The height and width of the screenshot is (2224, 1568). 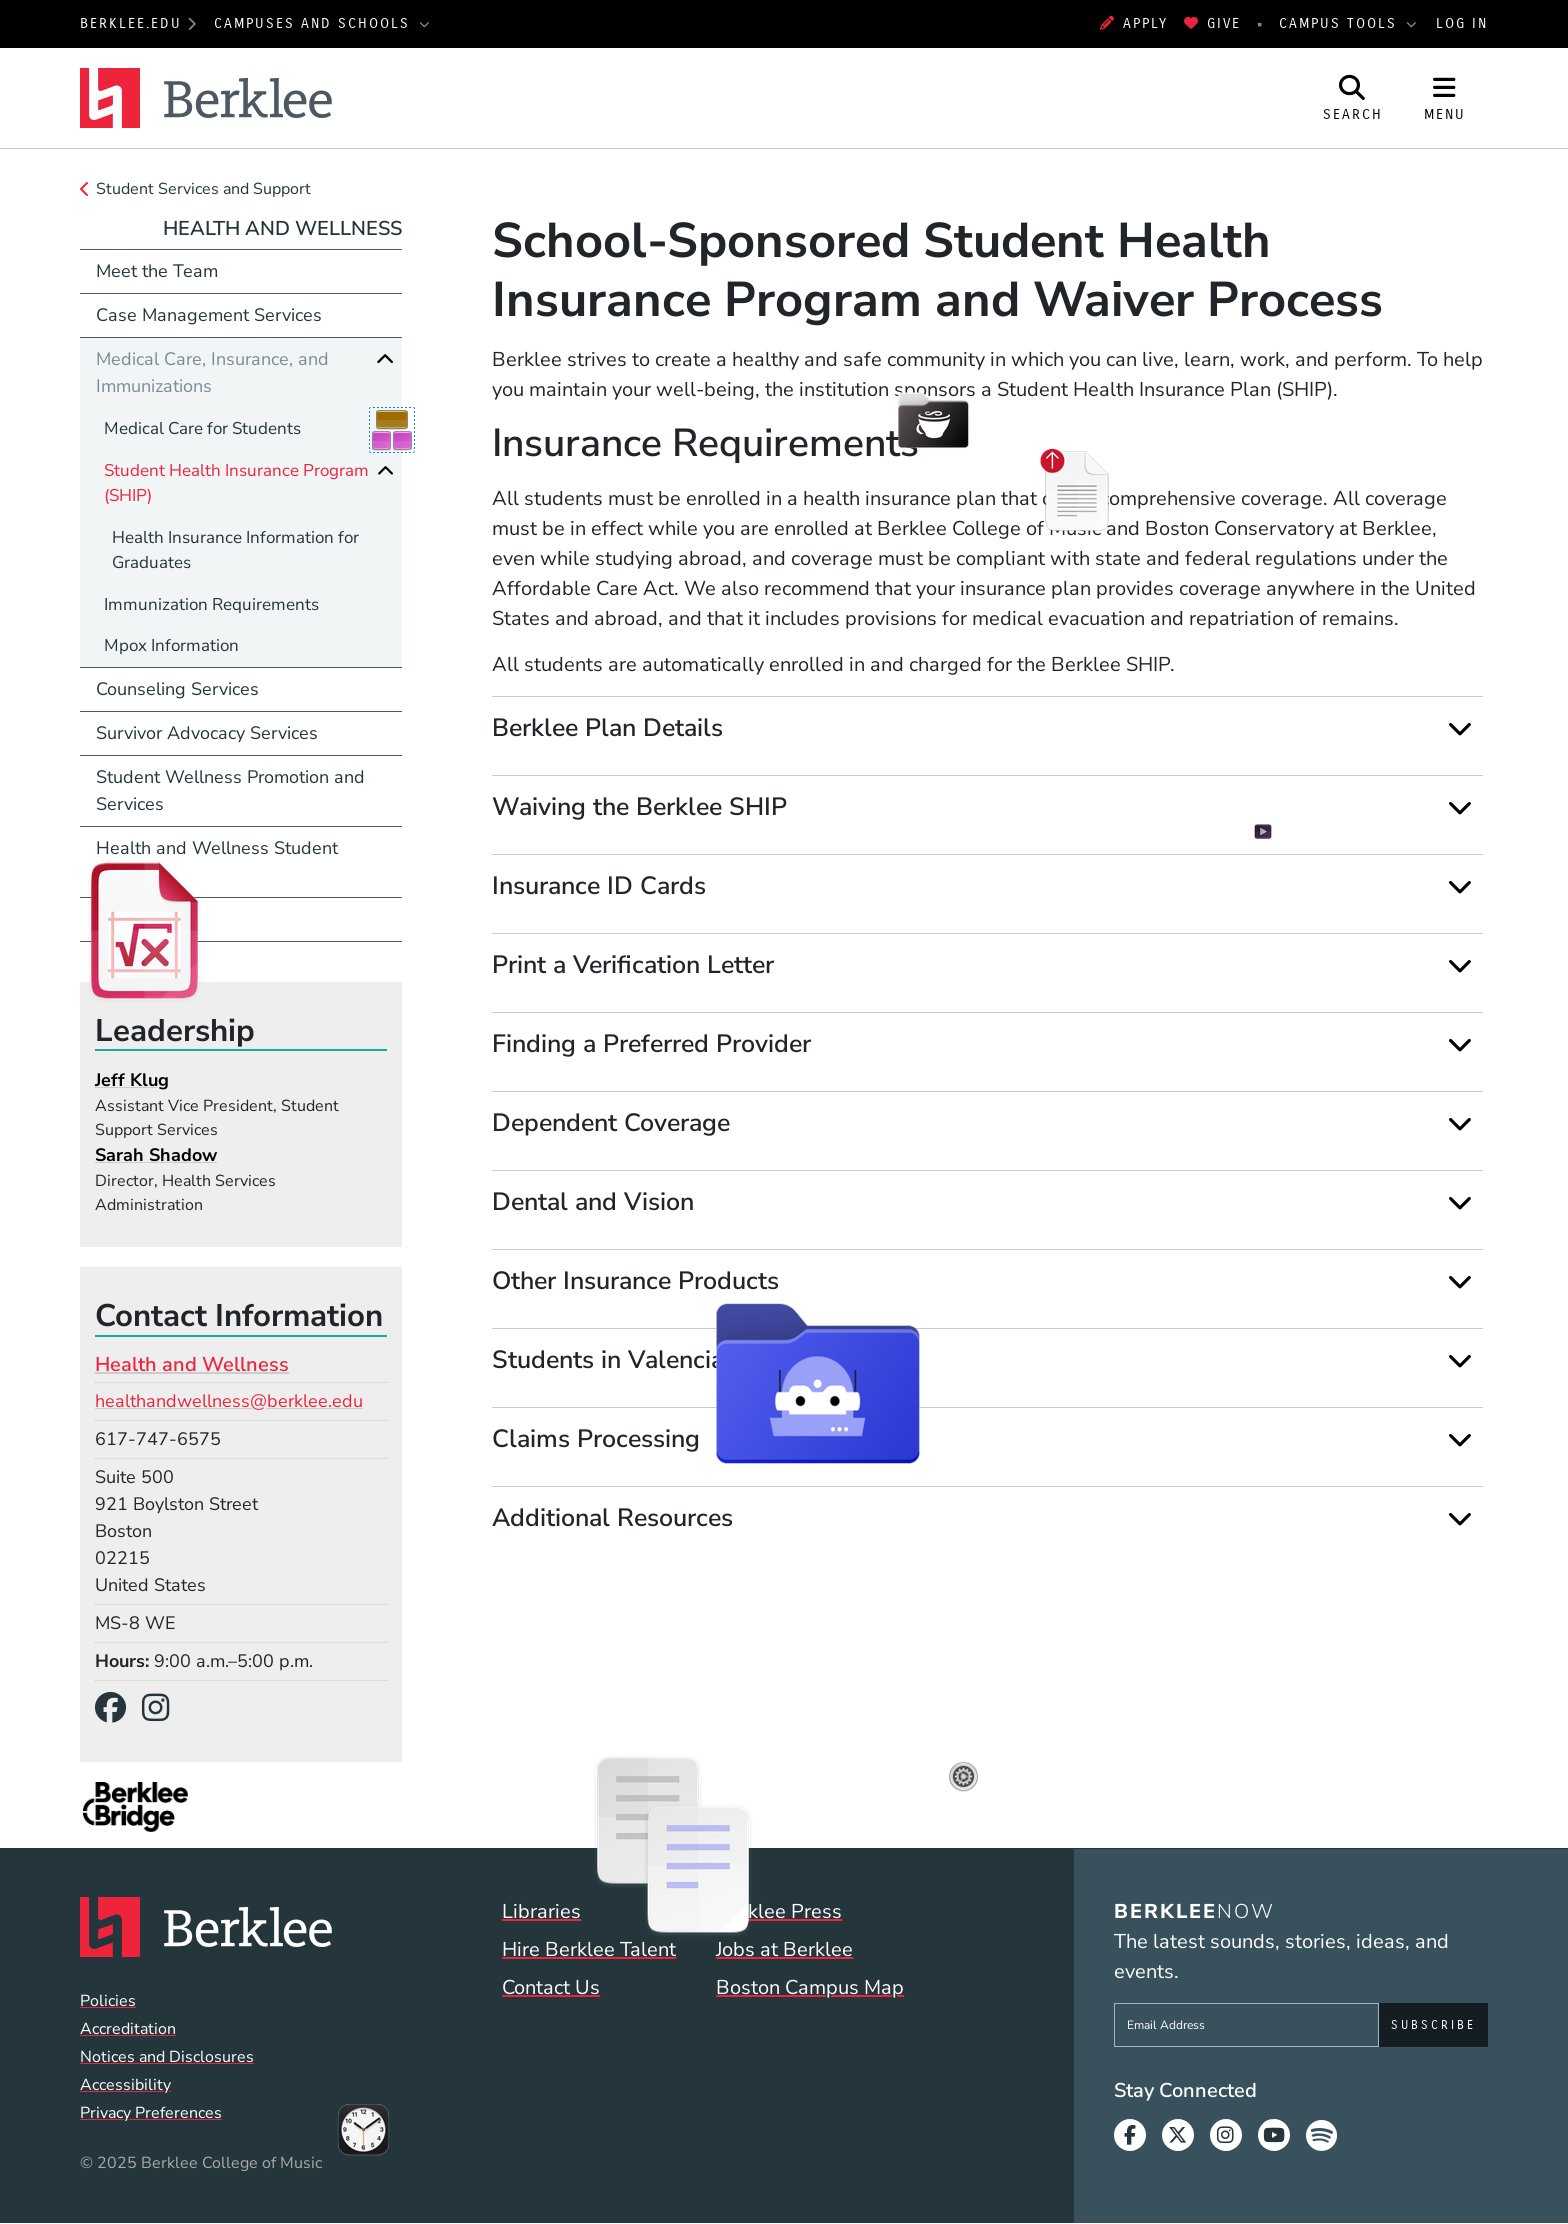 What do you see at coordinates (1077, 491) in the screenshot?
I see `send file via bluetooth` at bounding box center [1077, 491].